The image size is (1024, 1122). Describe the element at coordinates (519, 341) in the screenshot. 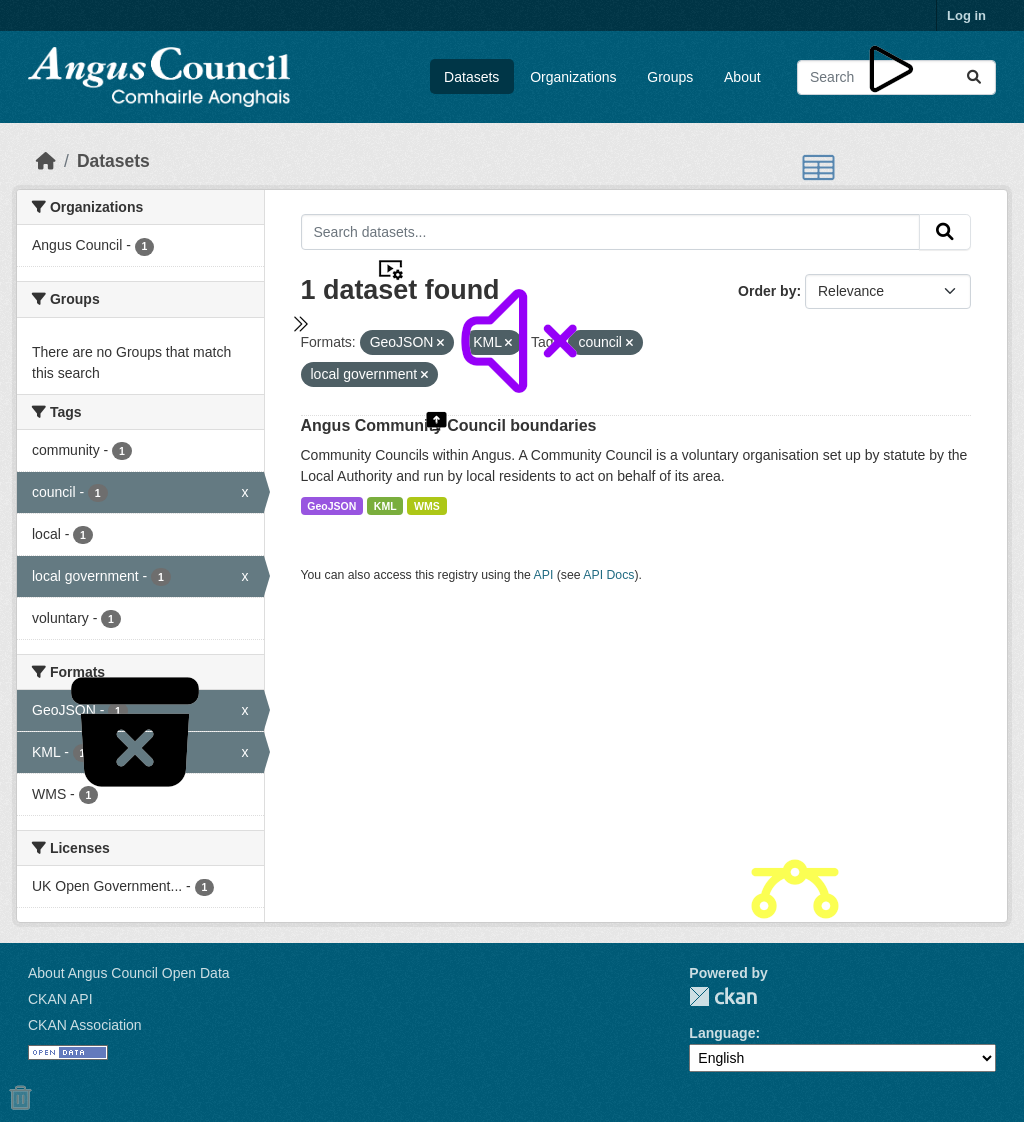

I see `mute audio or sound` at that location.